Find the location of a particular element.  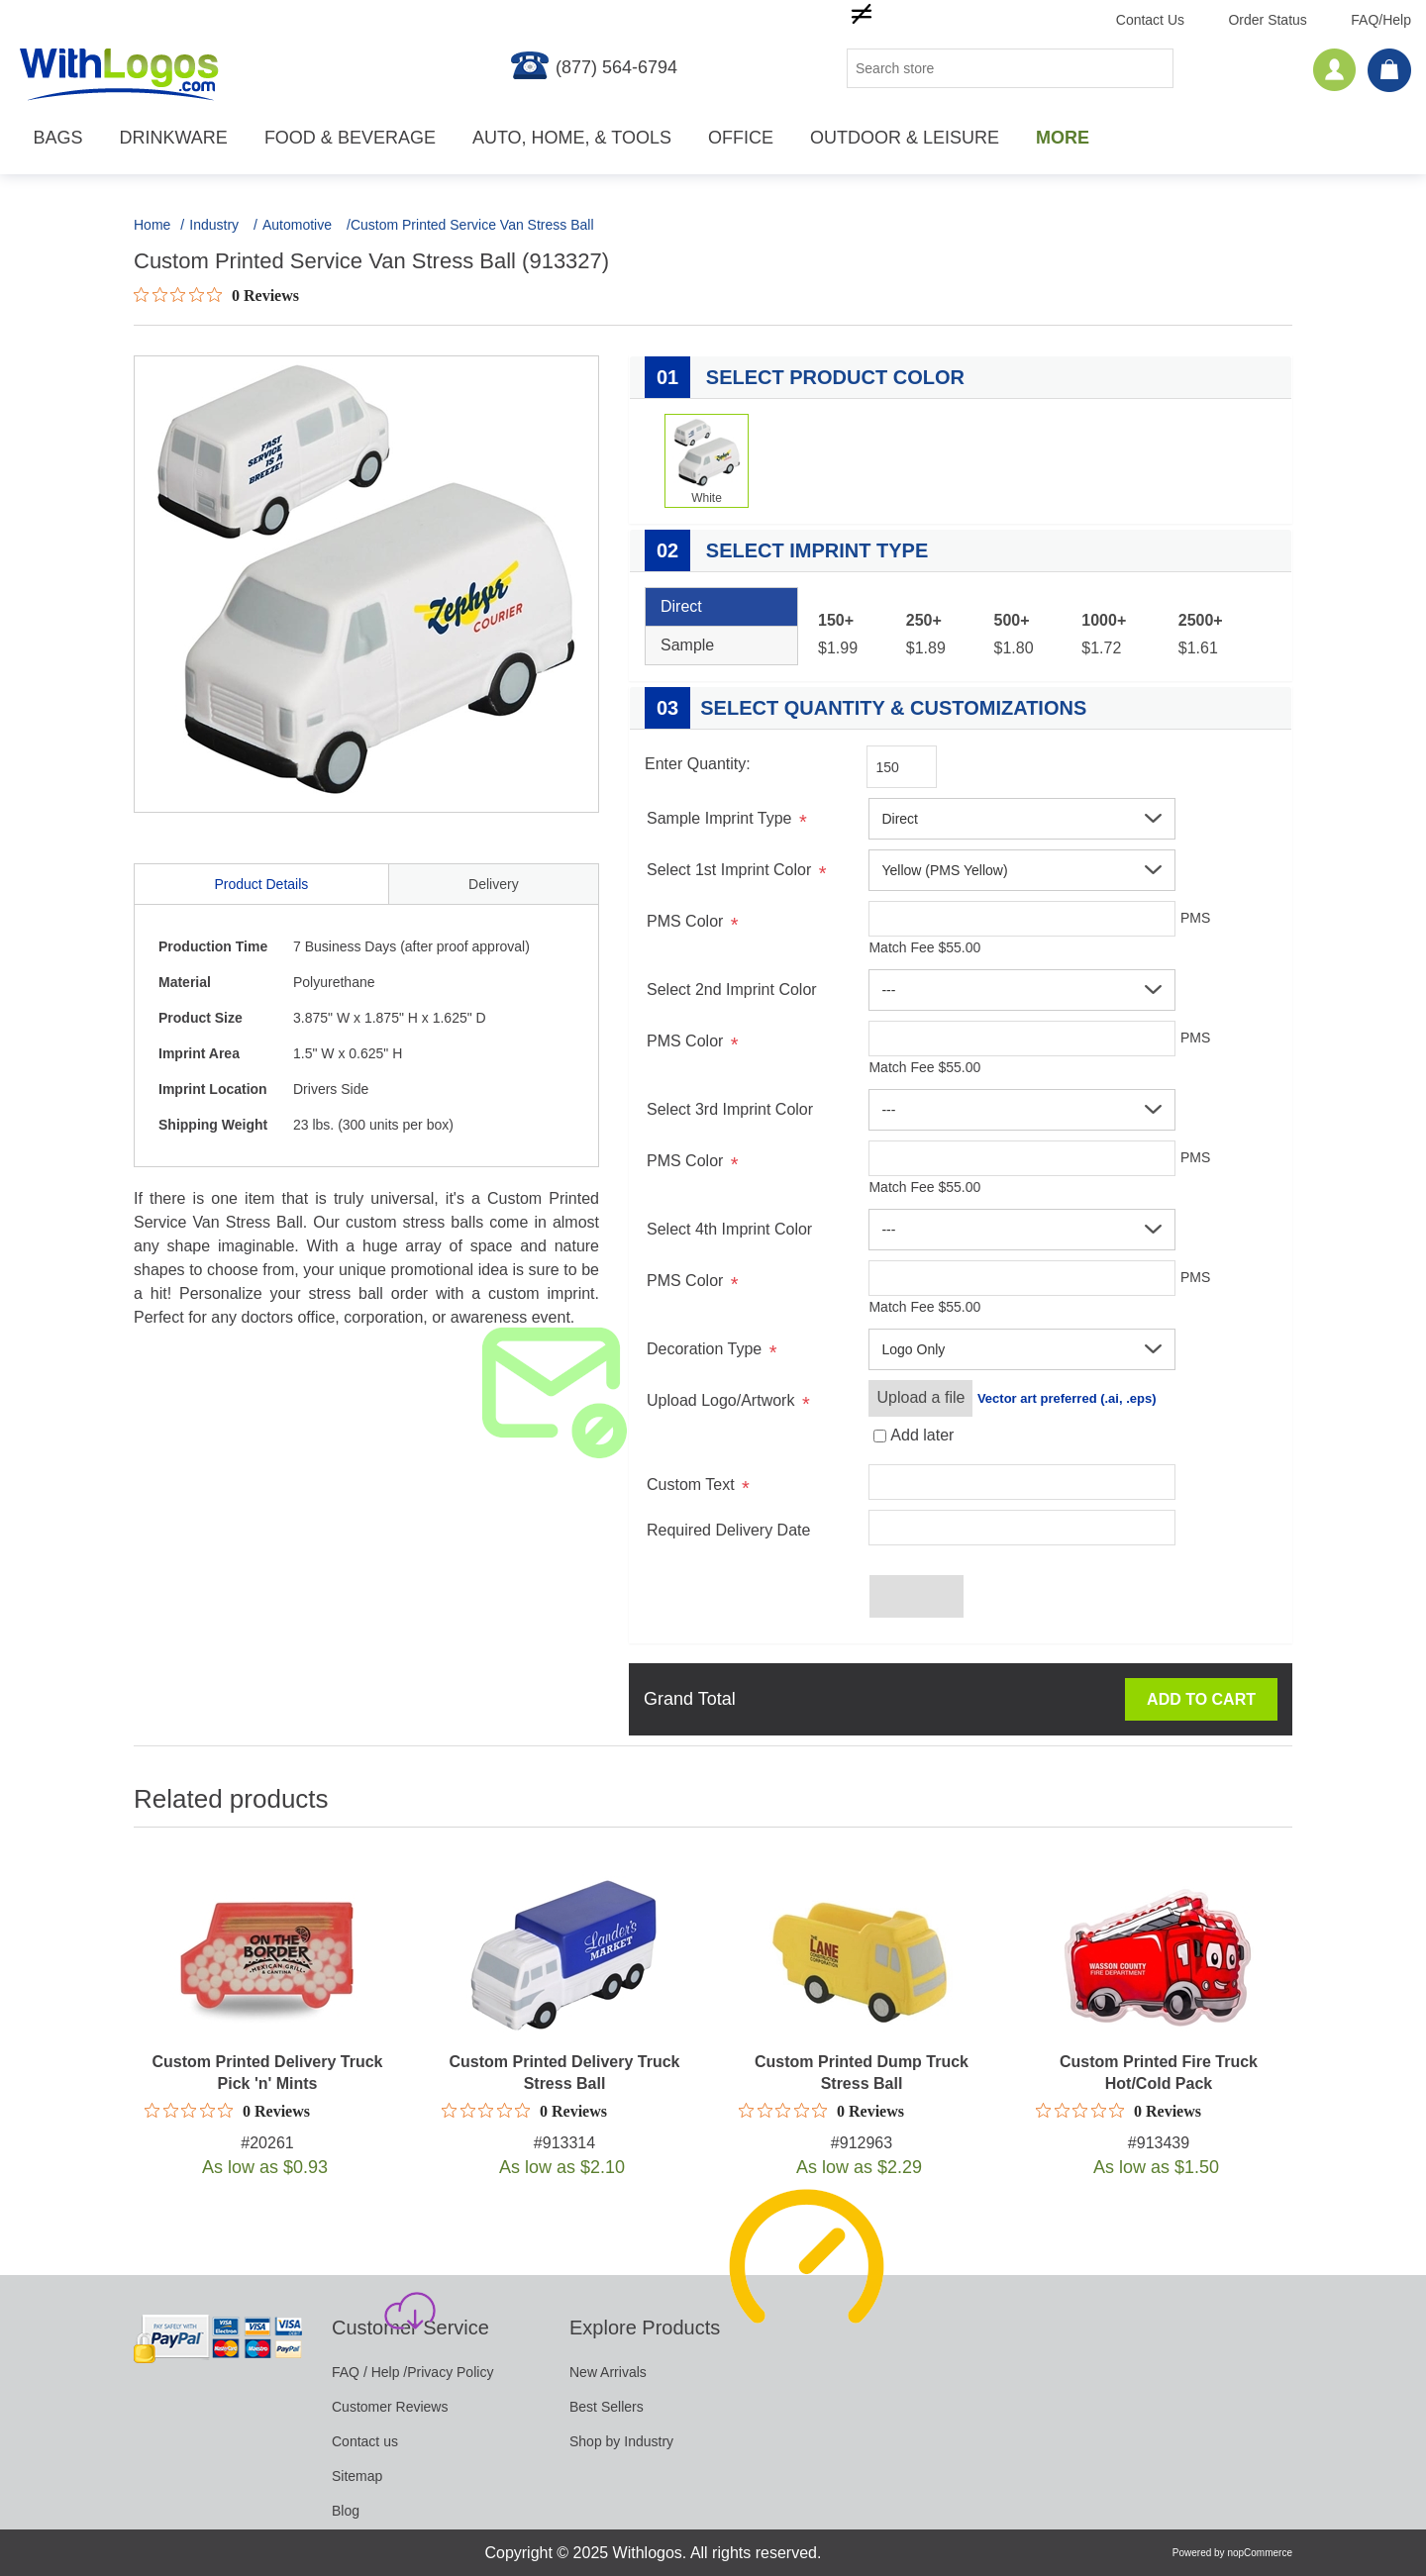

cancel or unsend an email is located at coordinates (551, 1382).